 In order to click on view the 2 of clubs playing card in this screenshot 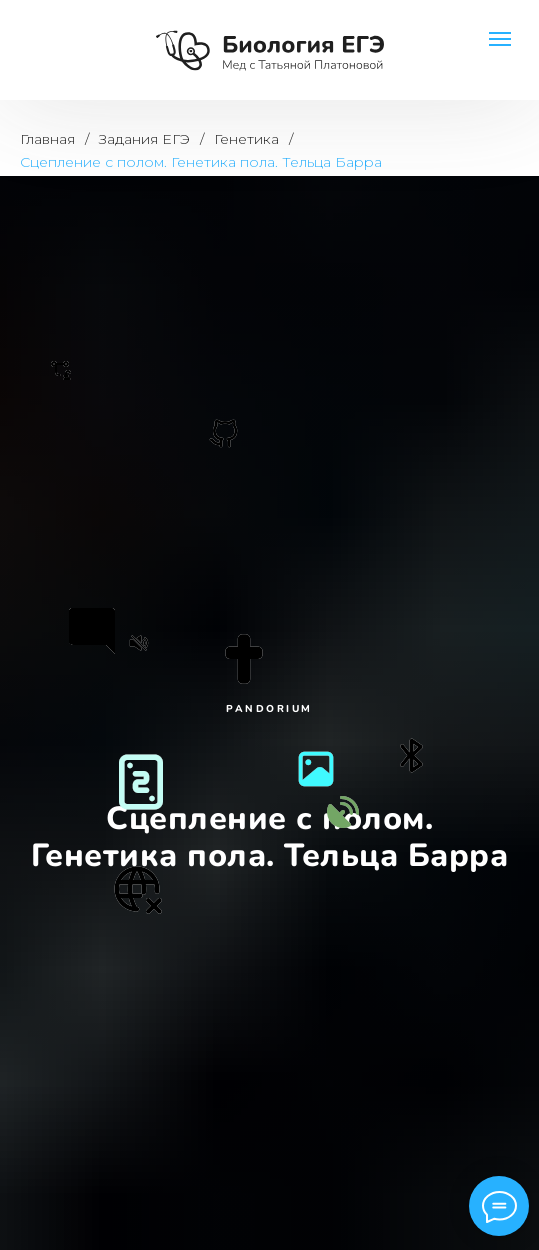, I will do `click(141, 782)`.